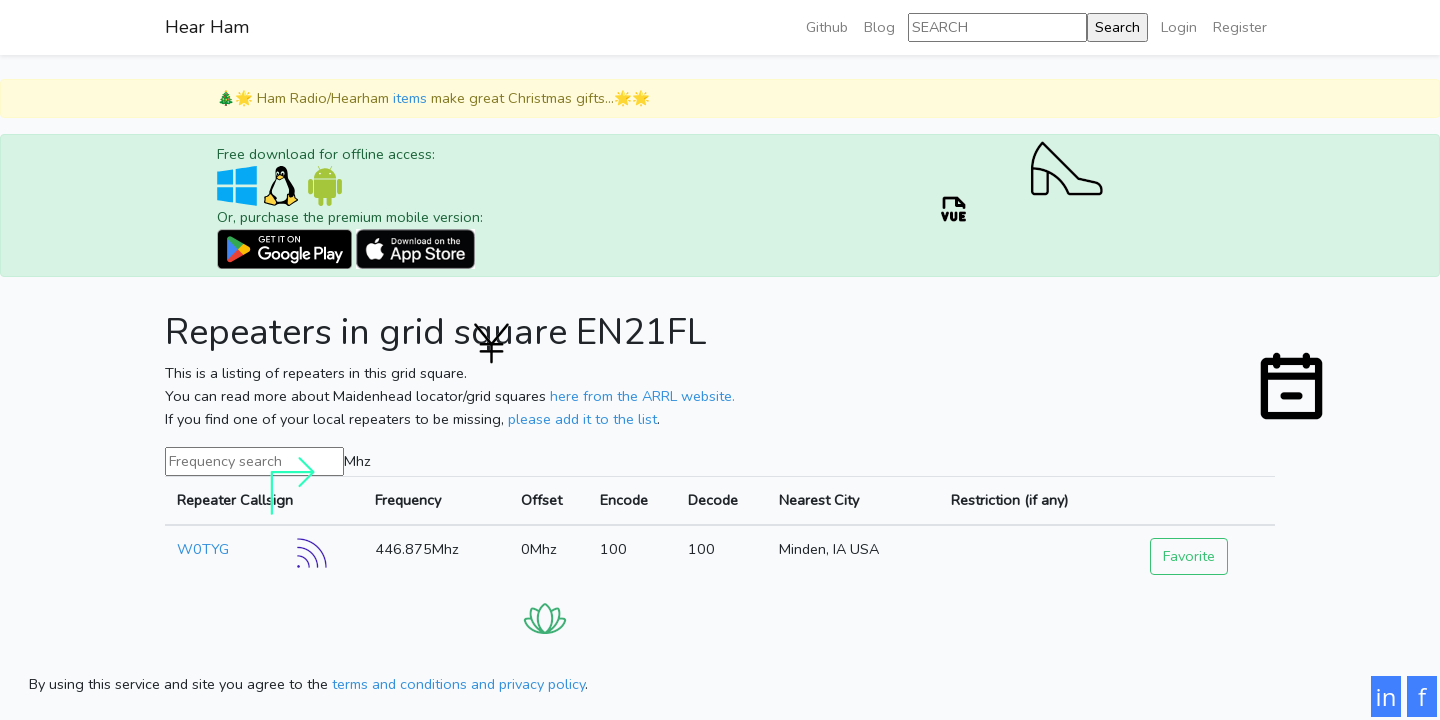  Describe the element at coordinates (1291, 388) in the screenshot. I see `remove an event from calendar` at that location.